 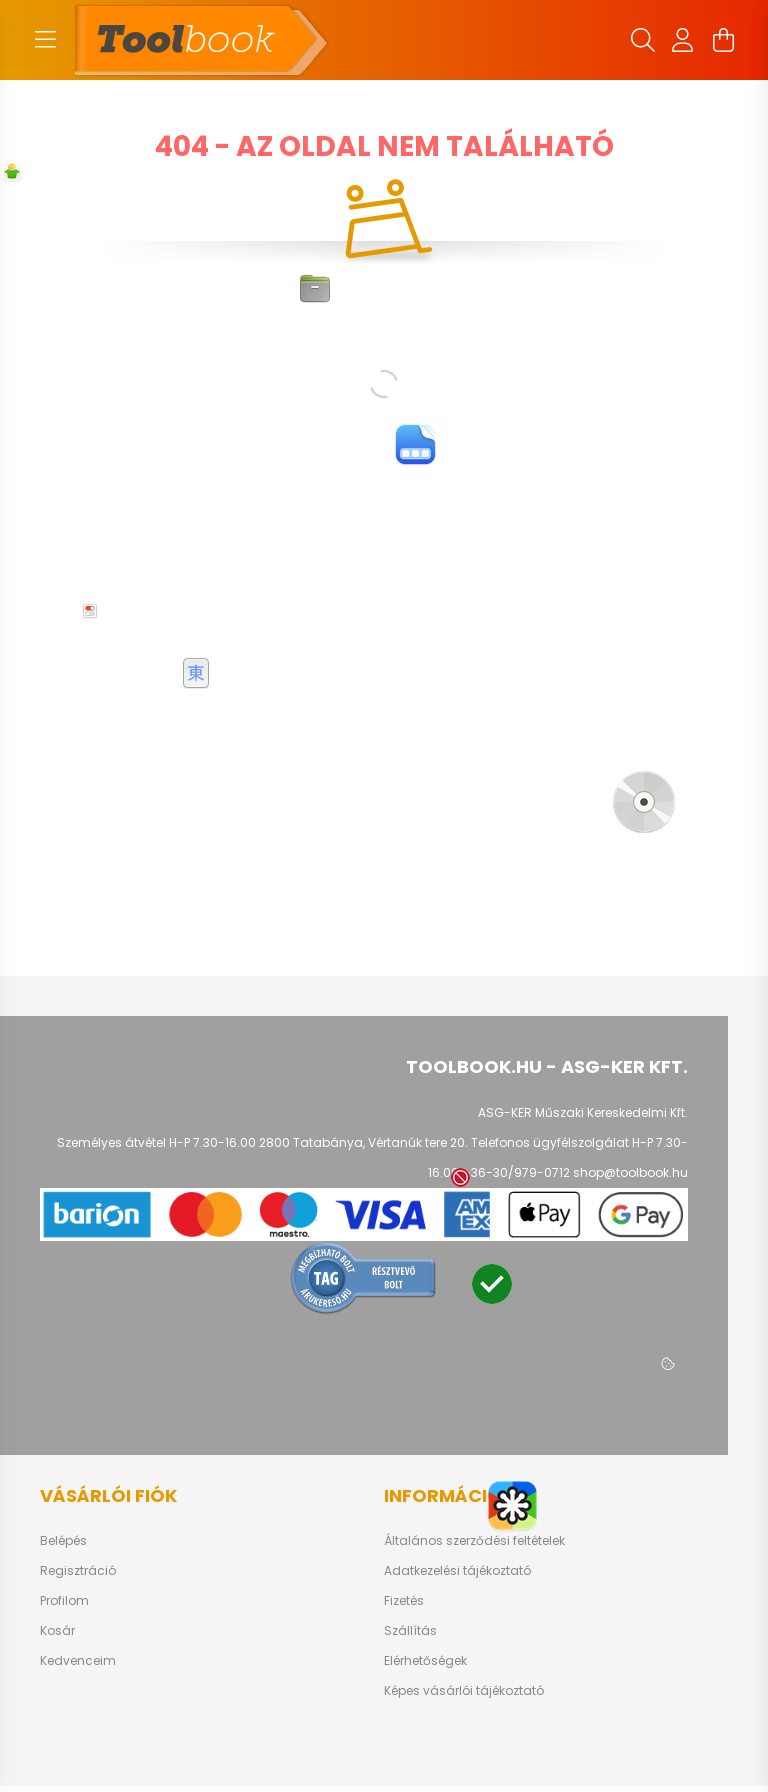 What do you see at coordinates (460, 1177) in the screenshot?
I see `delete or remove selected item` at bounding box center [460, 1177].